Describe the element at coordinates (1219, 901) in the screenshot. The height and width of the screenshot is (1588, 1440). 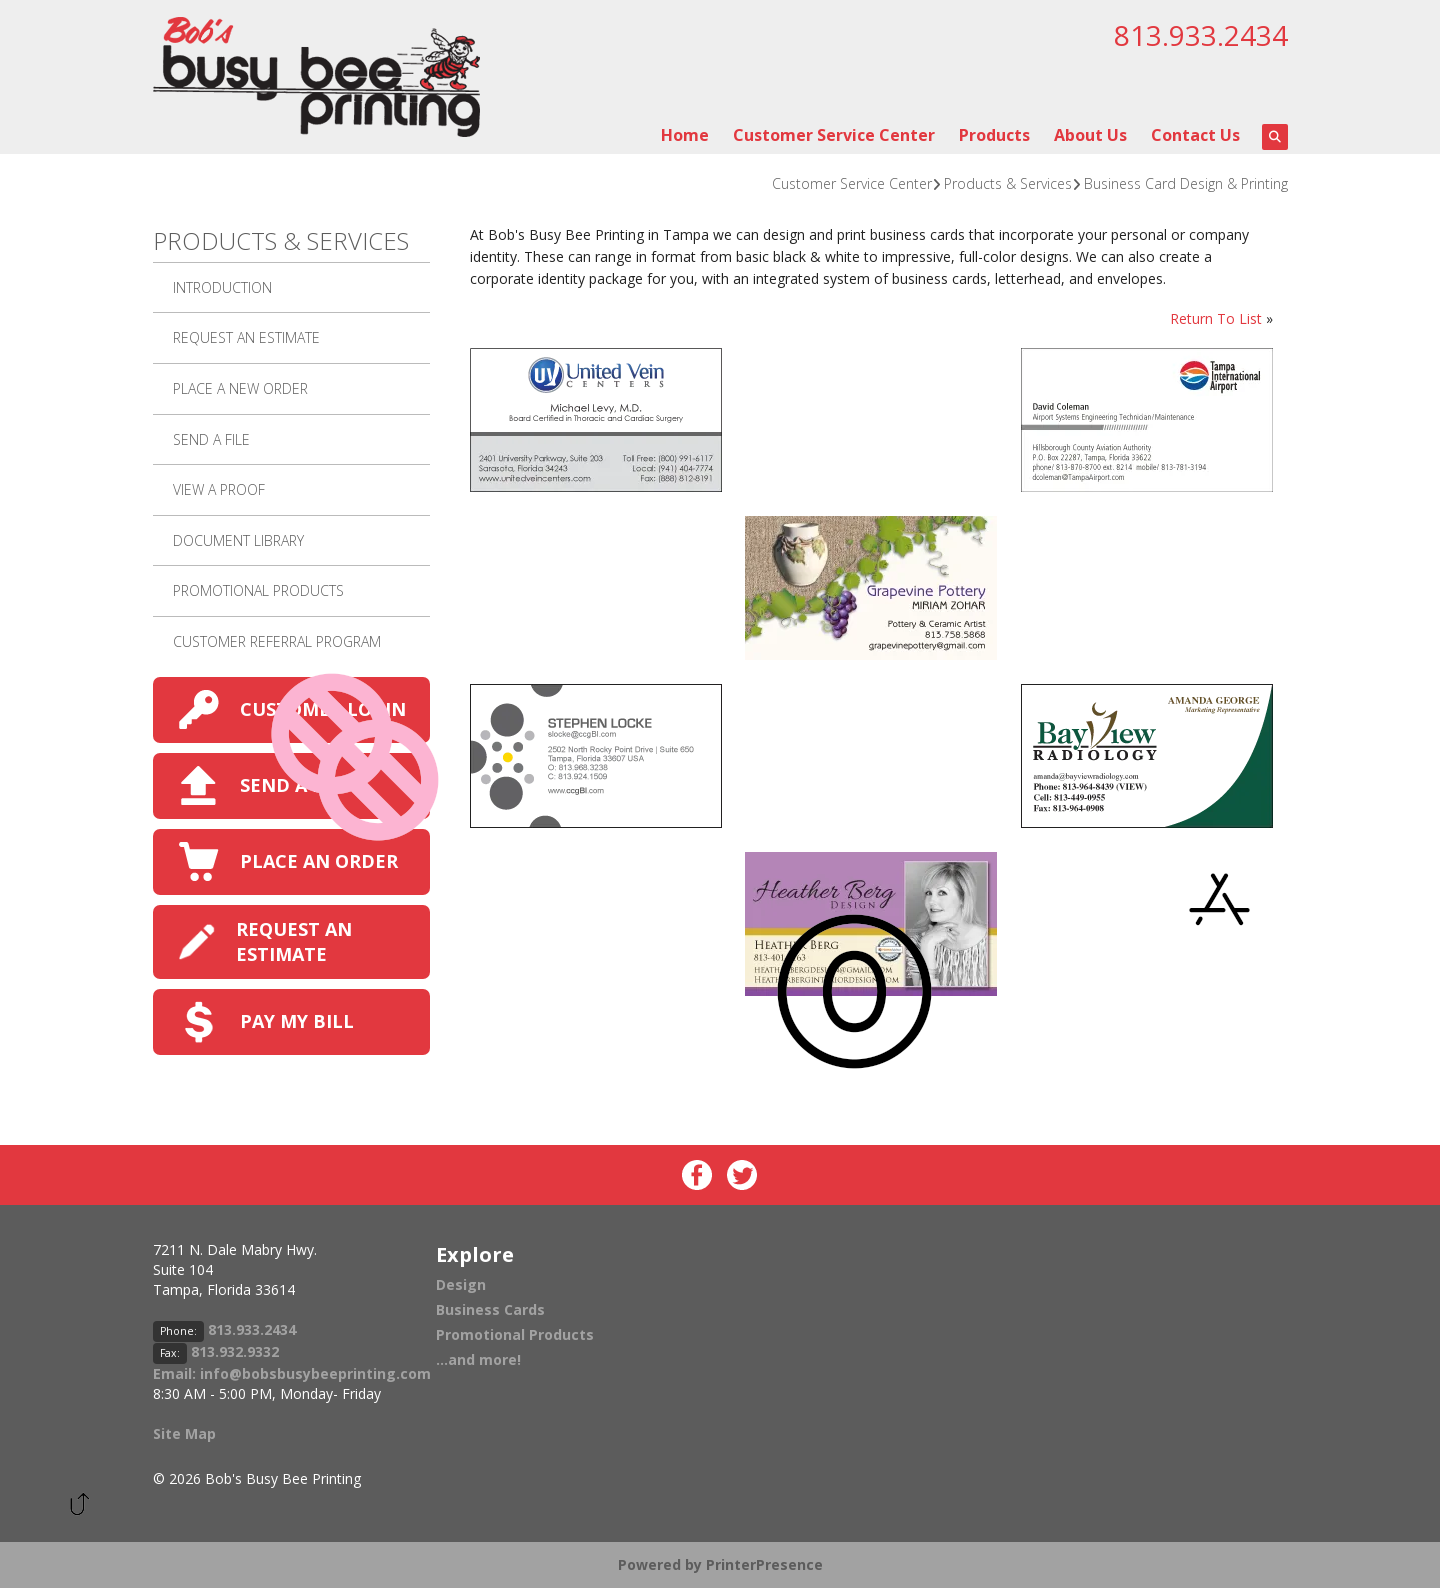
I see `open the app store` at that location.